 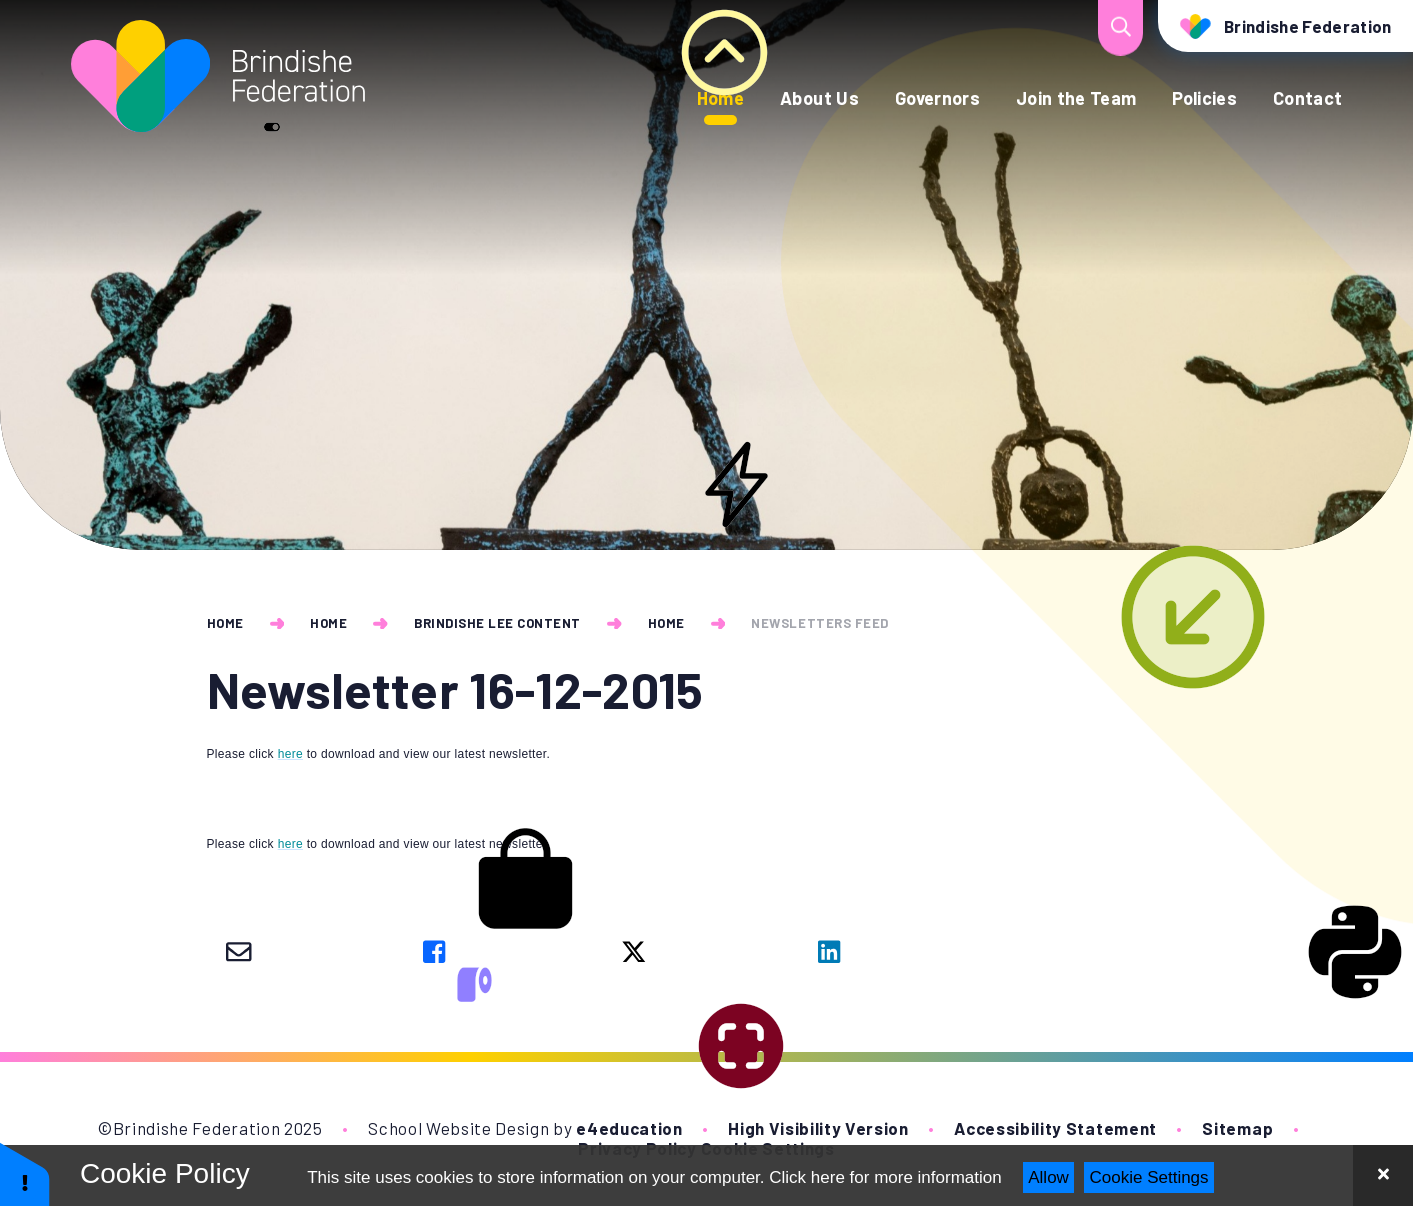 I want to click on scroll to top of page, so click(x=724, y=52).